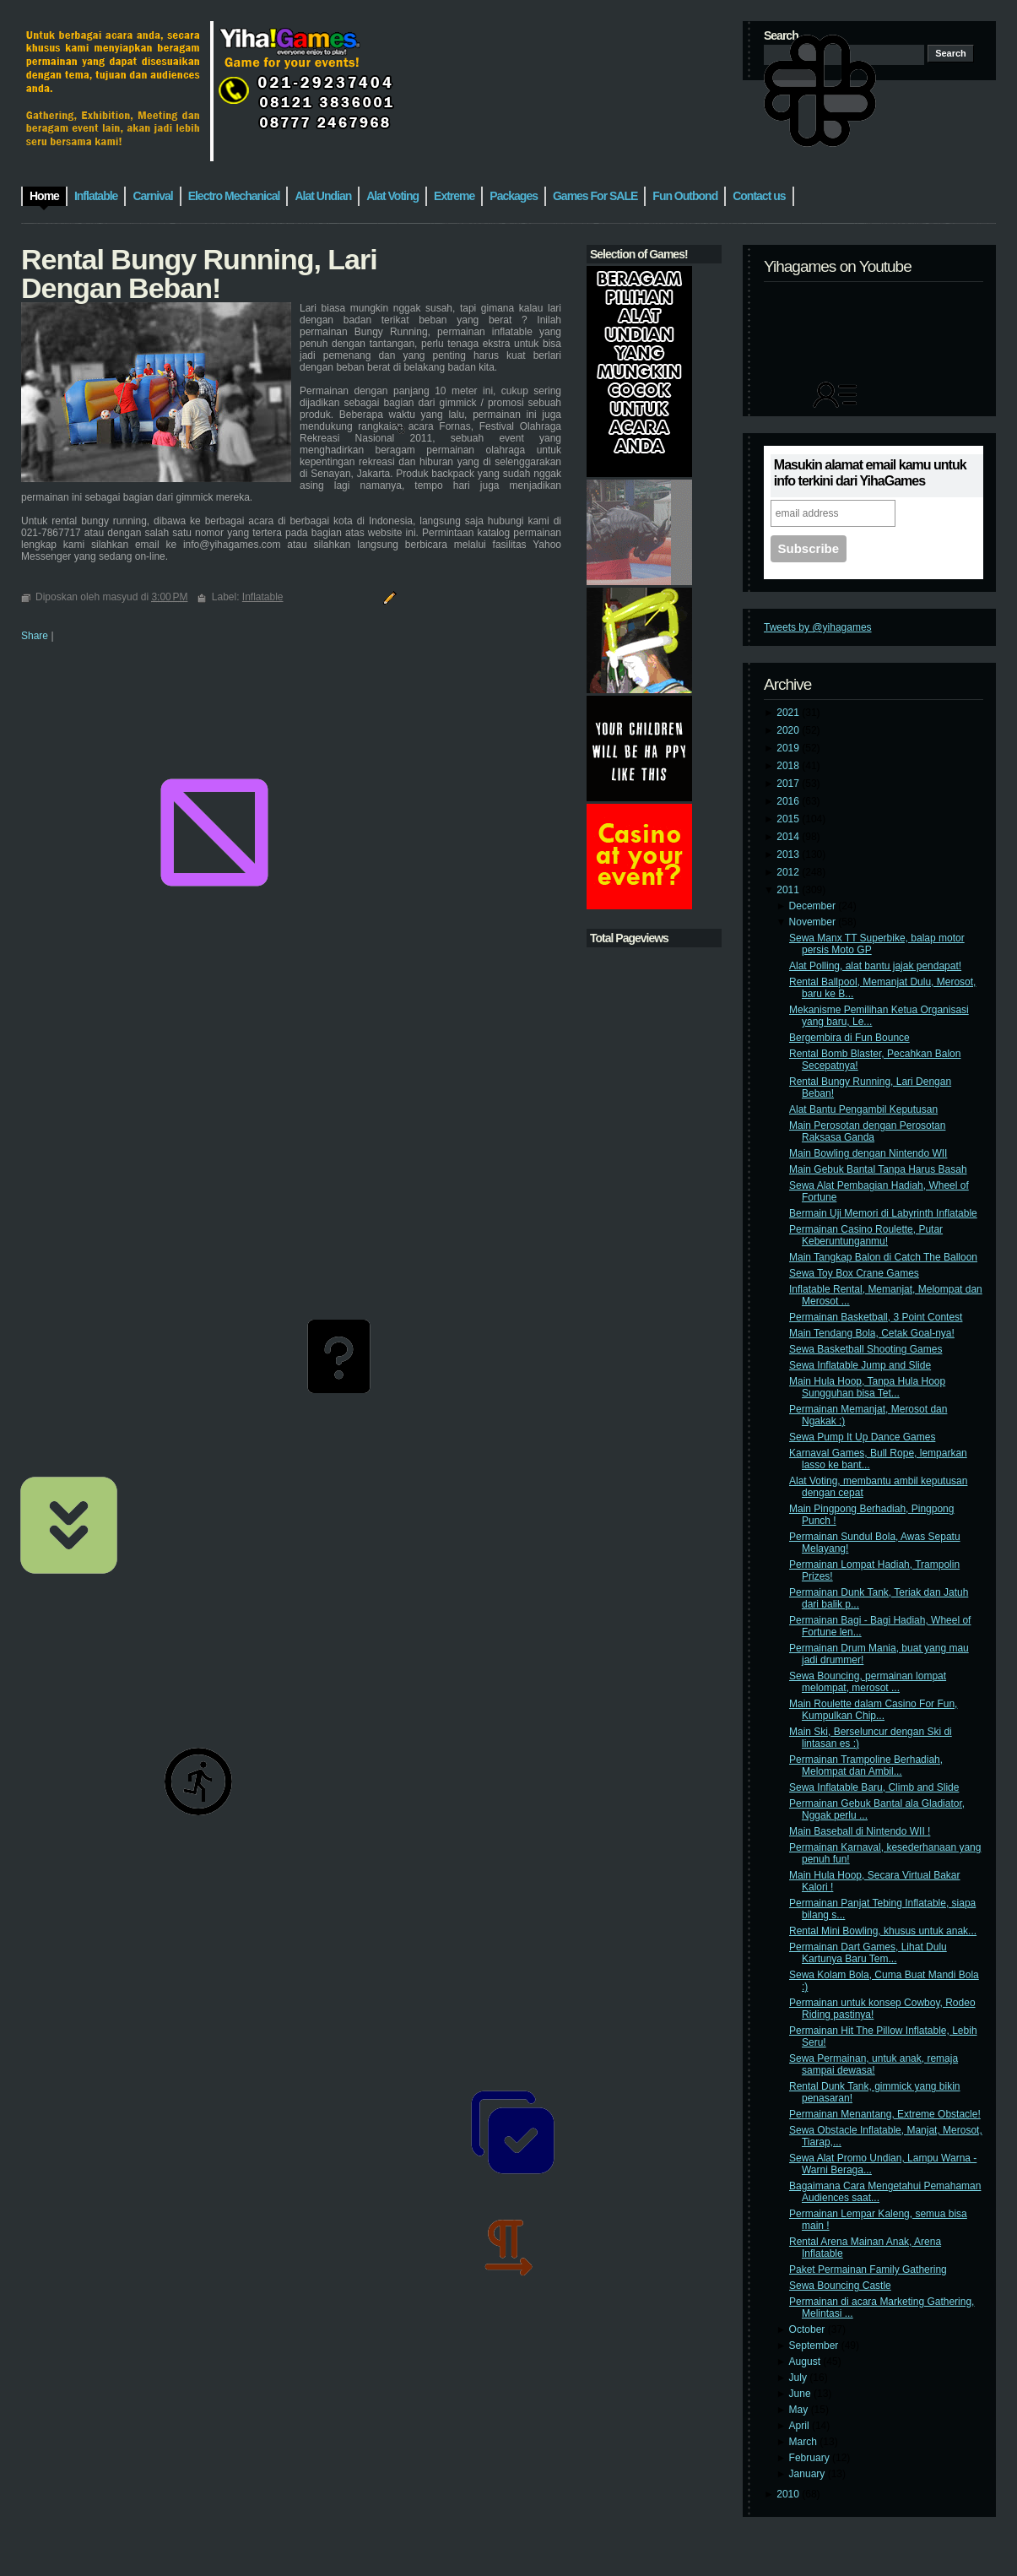 The height and width of the screenshot is (2576, 1017). What do you see at coordinates (338, 1356) in the screenshot?
I see `access help or FAQ section` at bounding box center [338, 1356].